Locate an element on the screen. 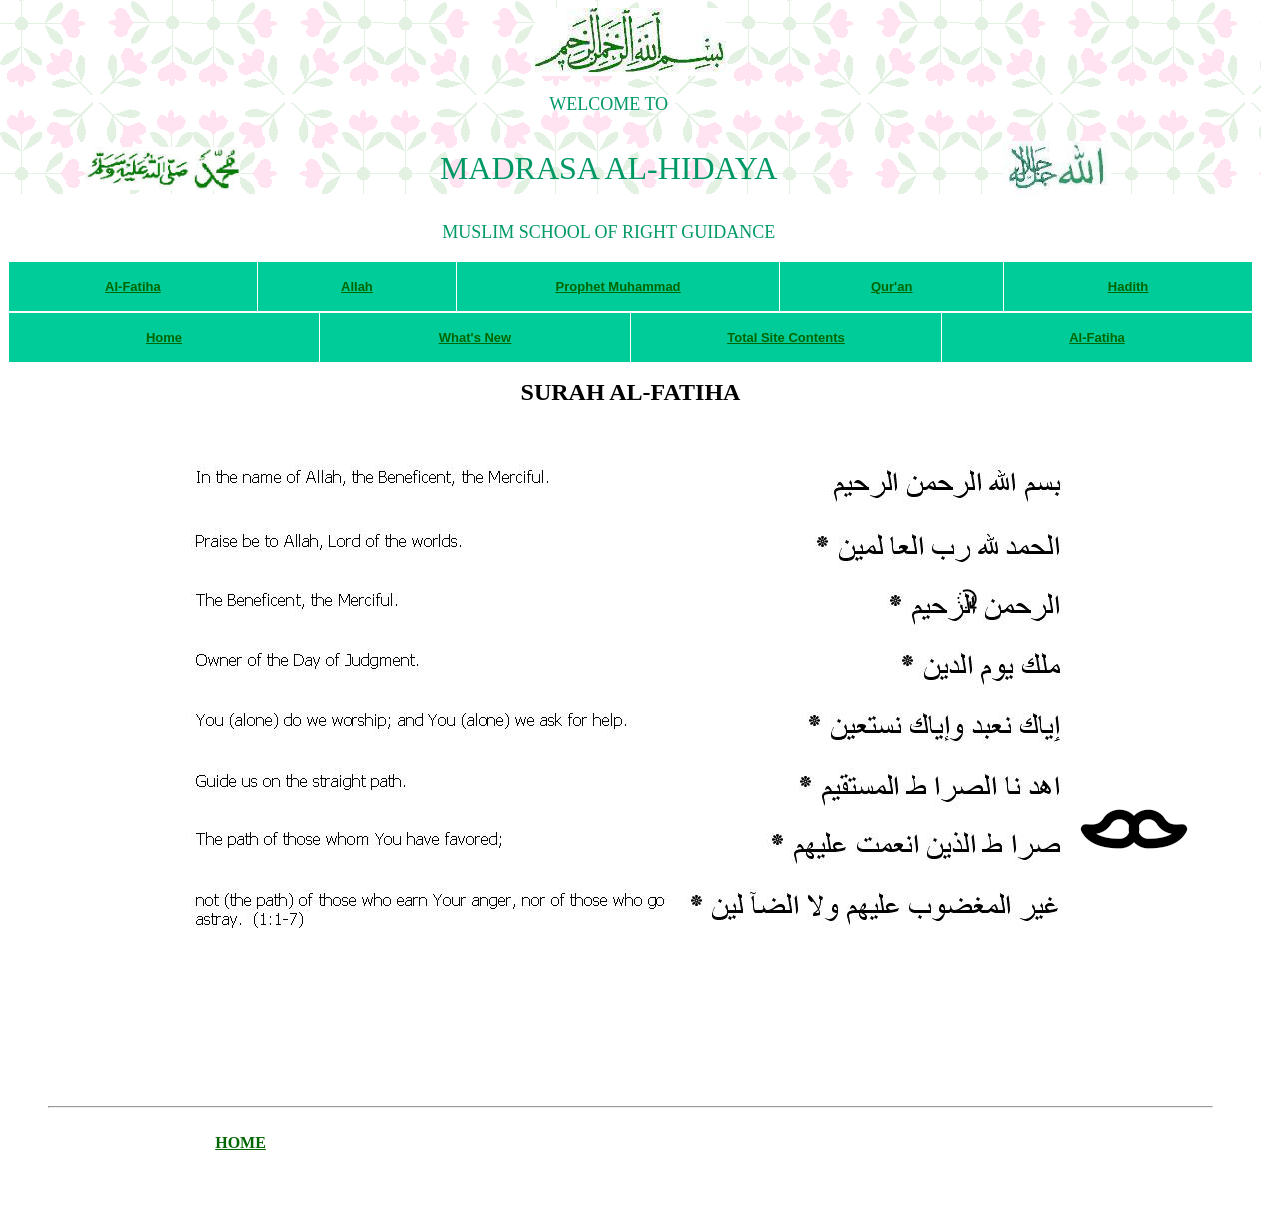  rotate image clockwise is located at coordinates (967, 599).